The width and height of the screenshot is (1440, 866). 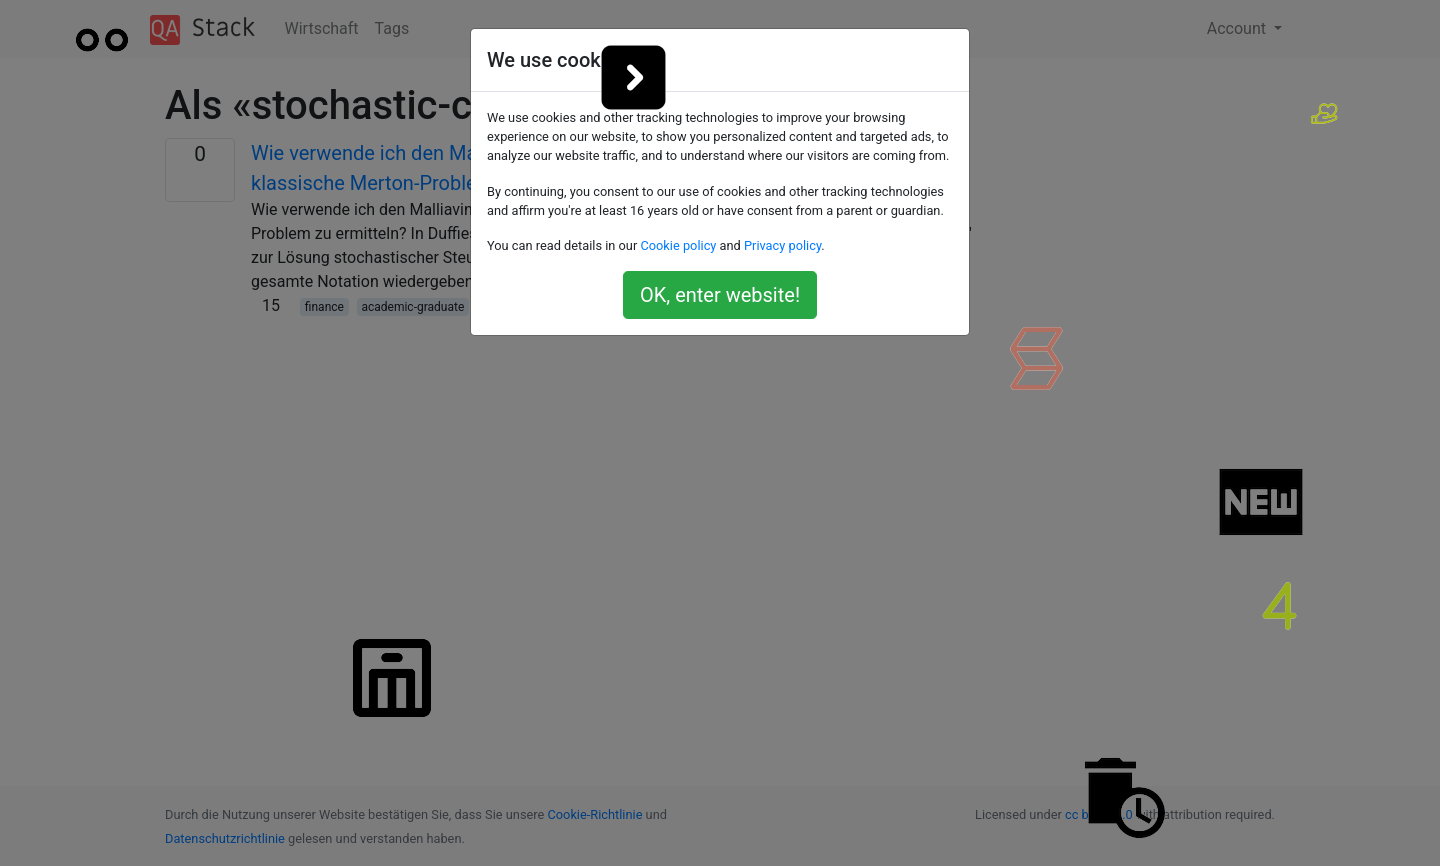 I want to click on donate or give to charity, so click(x=1325, y=114).